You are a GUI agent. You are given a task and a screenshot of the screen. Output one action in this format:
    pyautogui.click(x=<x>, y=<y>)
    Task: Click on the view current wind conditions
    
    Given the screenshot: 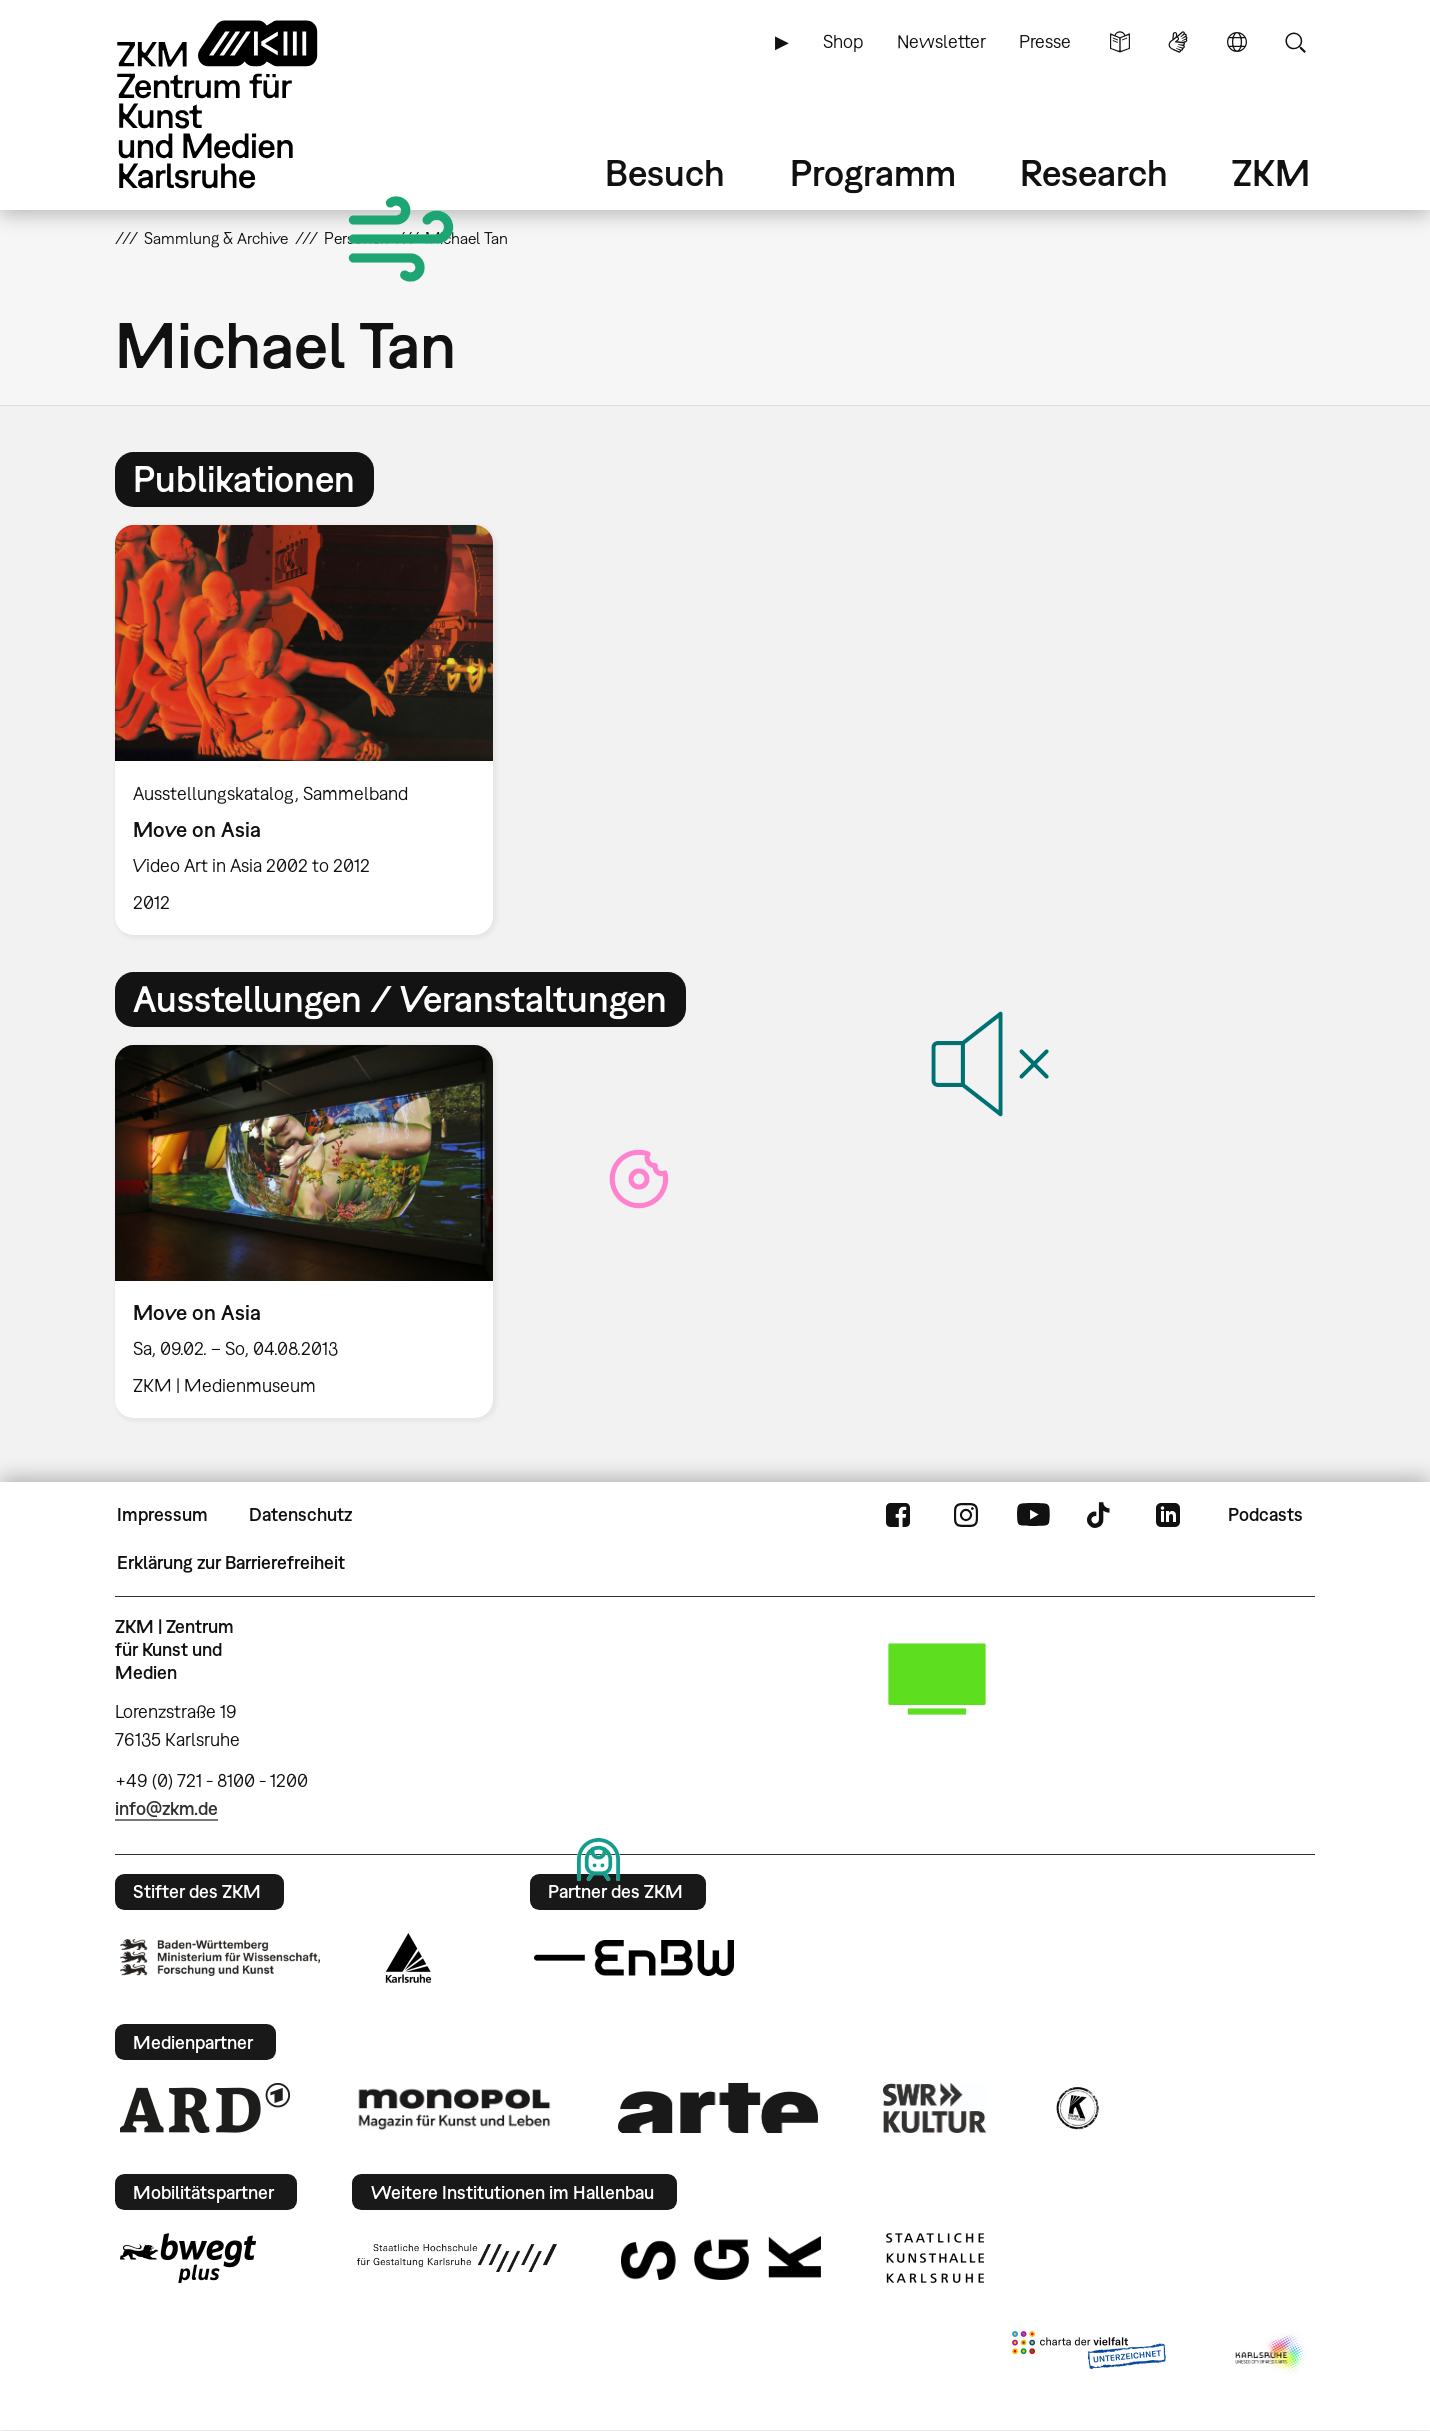 What is the action you would take?
    pyautogui.click(x=401, y=239)
    